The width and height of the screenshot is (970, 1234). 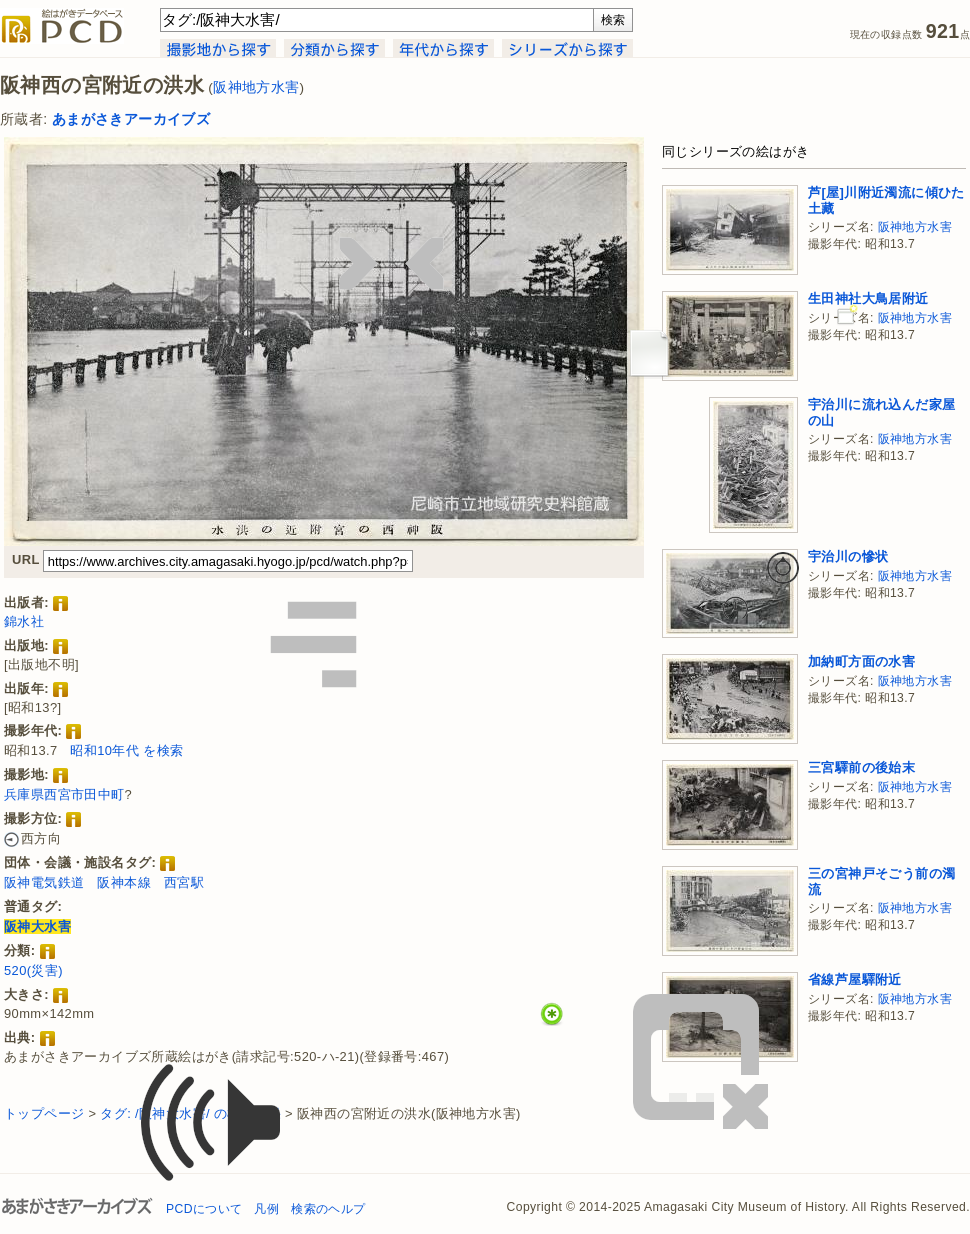 I want to click on access privacy settings, so click(x=783, y=568).